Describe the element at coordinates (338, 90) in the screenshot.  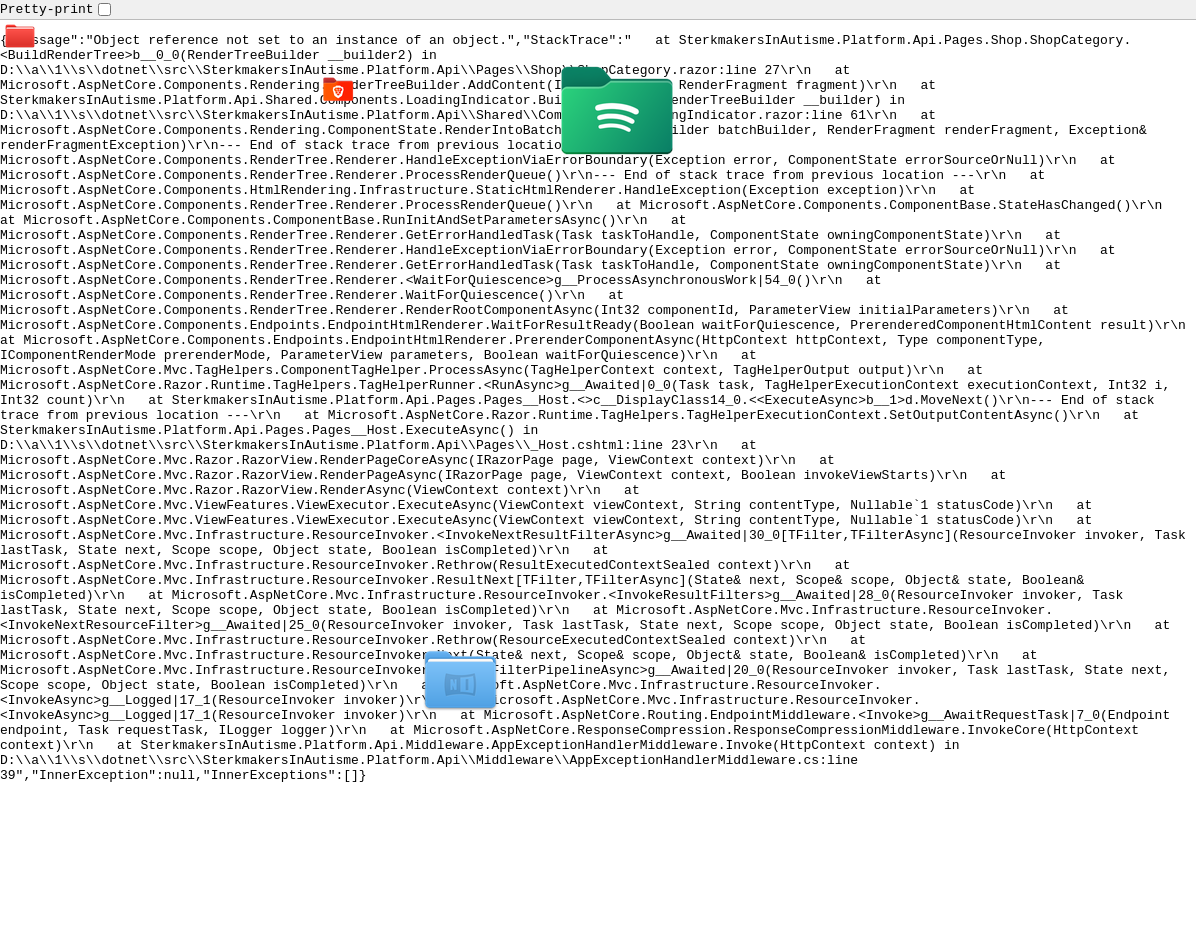
I see `open Brave browser downloads folder` at that location.